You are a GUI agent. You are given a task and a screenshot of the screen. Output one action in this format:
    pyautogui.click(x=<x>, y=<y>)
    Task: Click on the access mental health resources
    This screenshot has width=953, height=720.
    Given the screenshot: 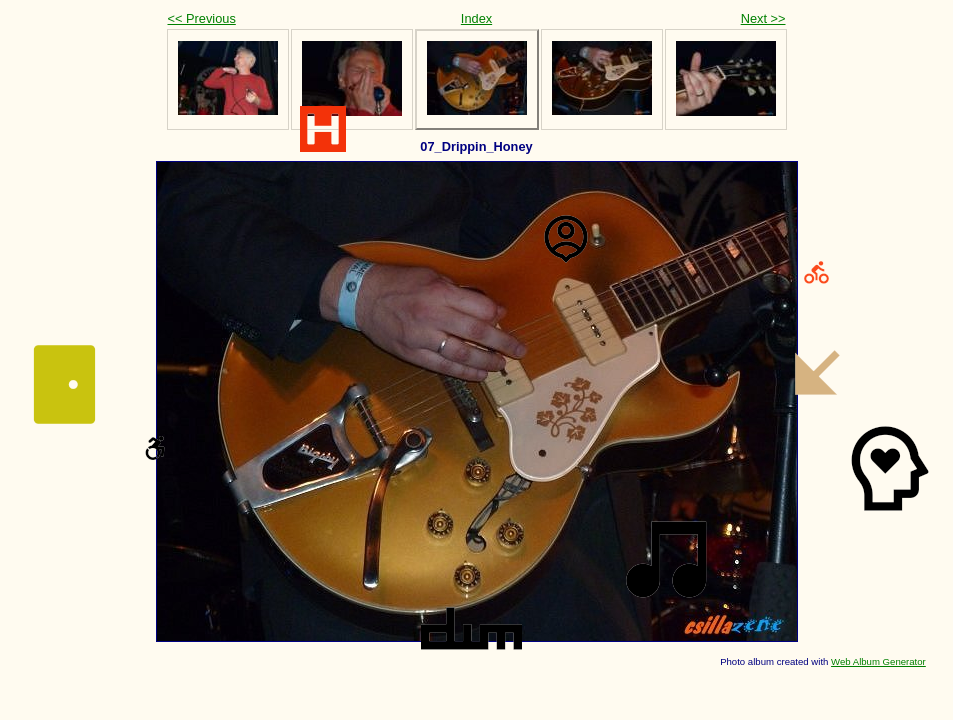 What is the action you would take?
    pyautogui.click(x=889, y=468)
    